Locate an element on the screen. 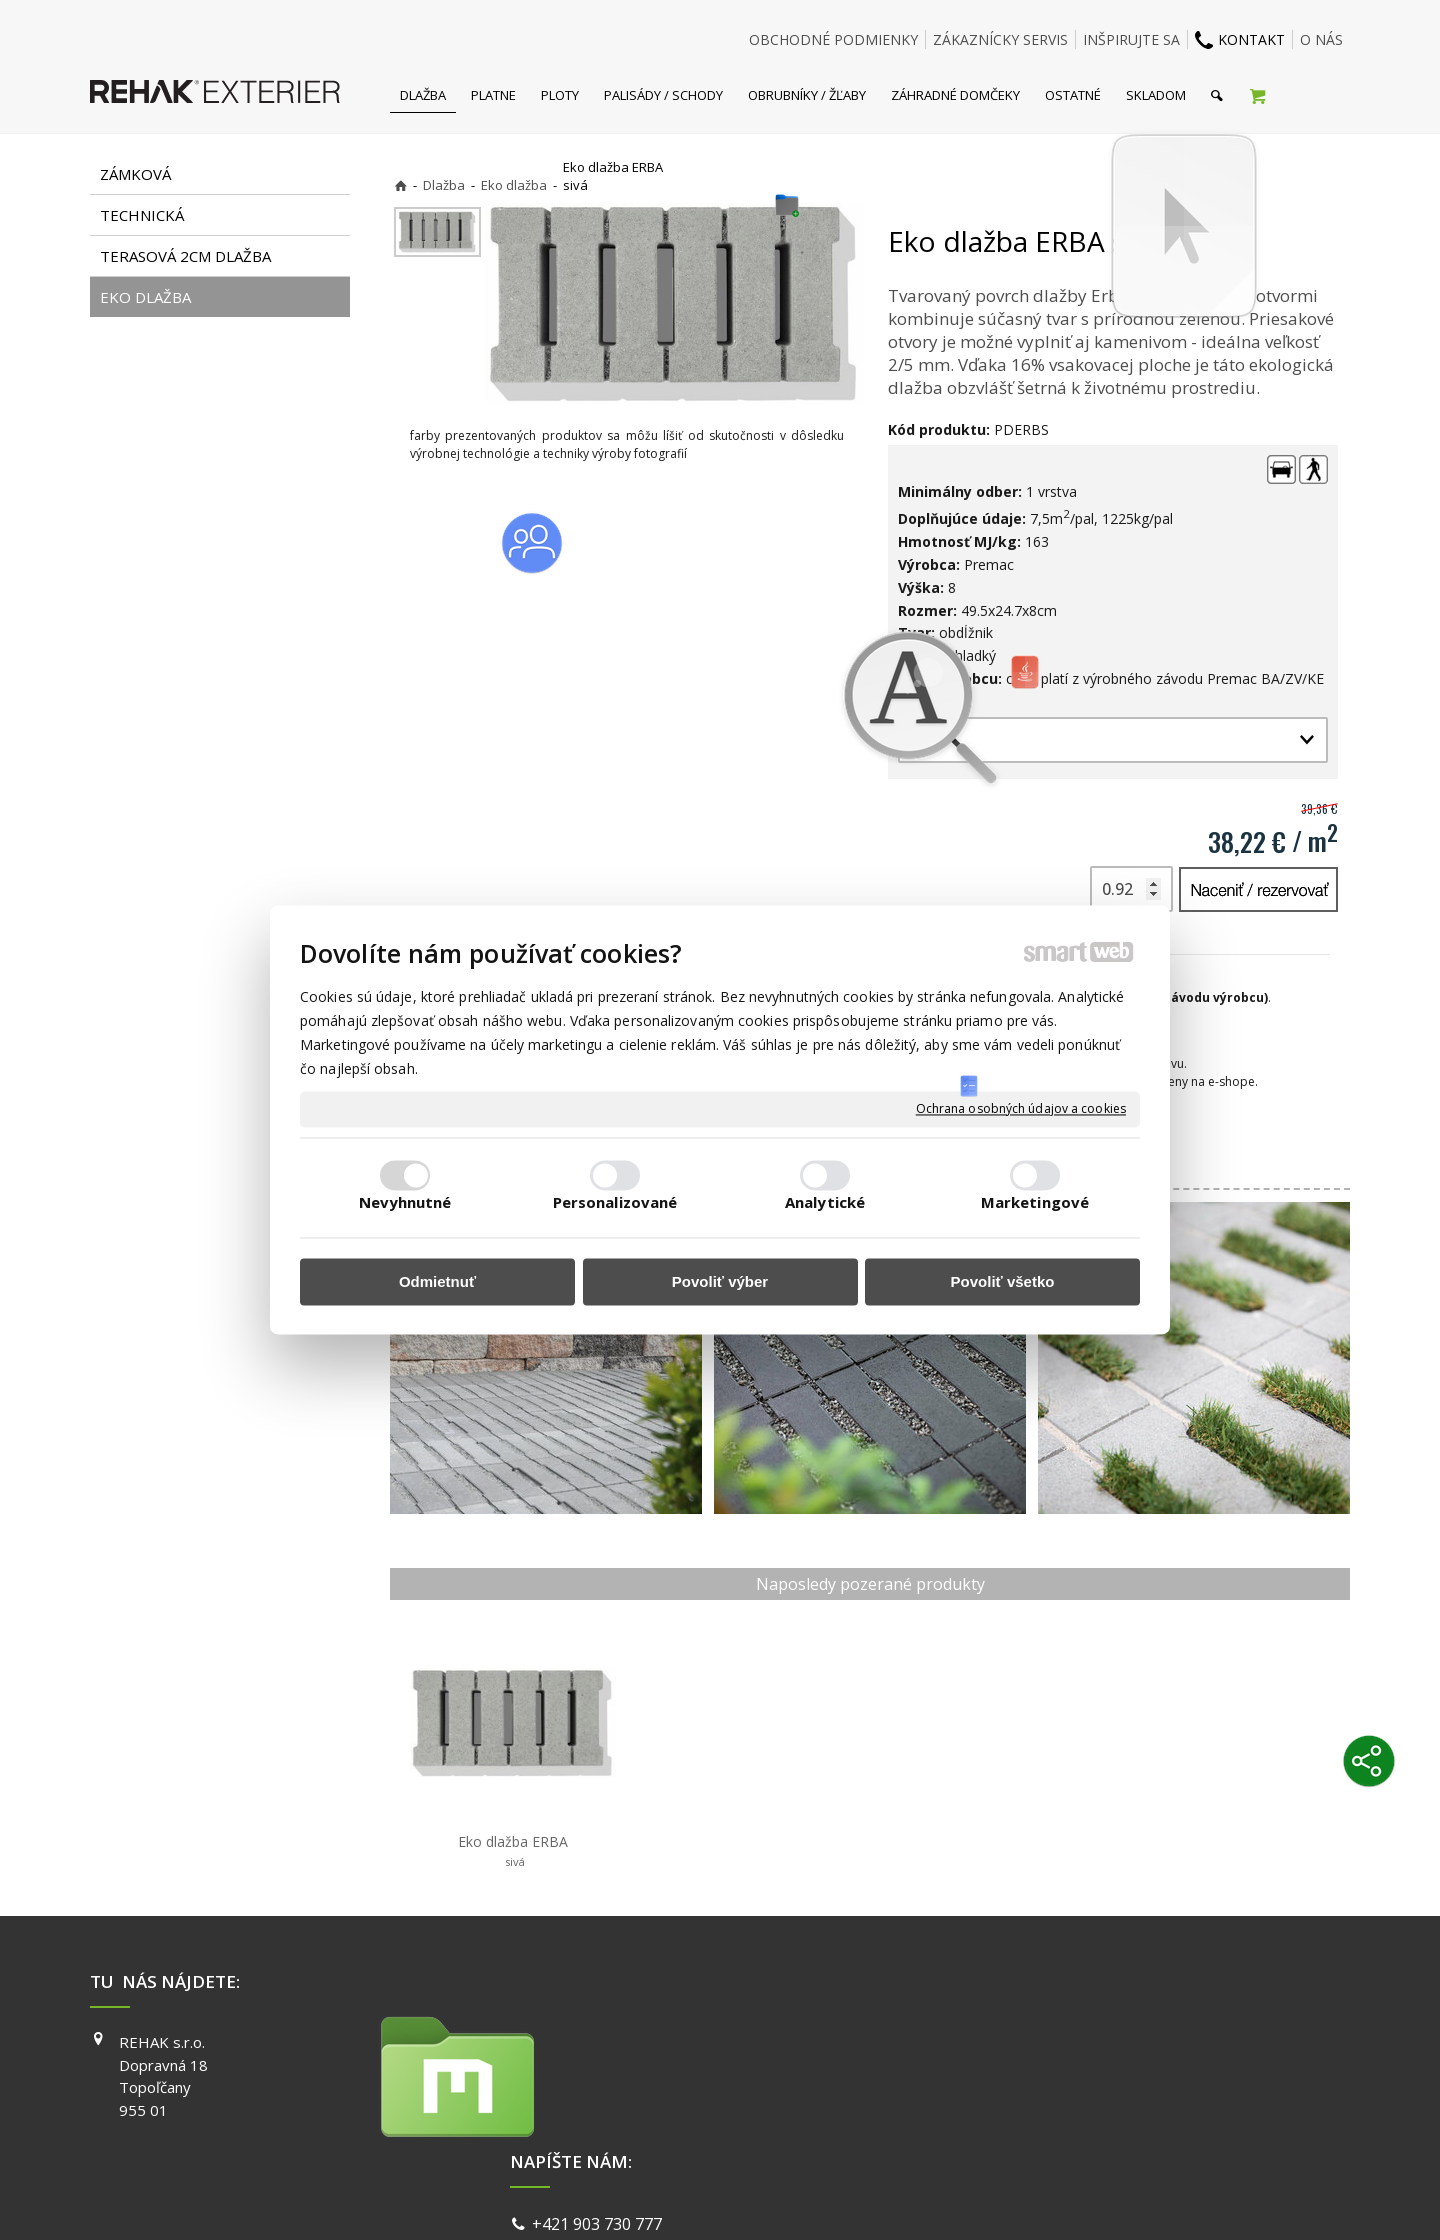  search within a project is located at coordinates (919, 706).